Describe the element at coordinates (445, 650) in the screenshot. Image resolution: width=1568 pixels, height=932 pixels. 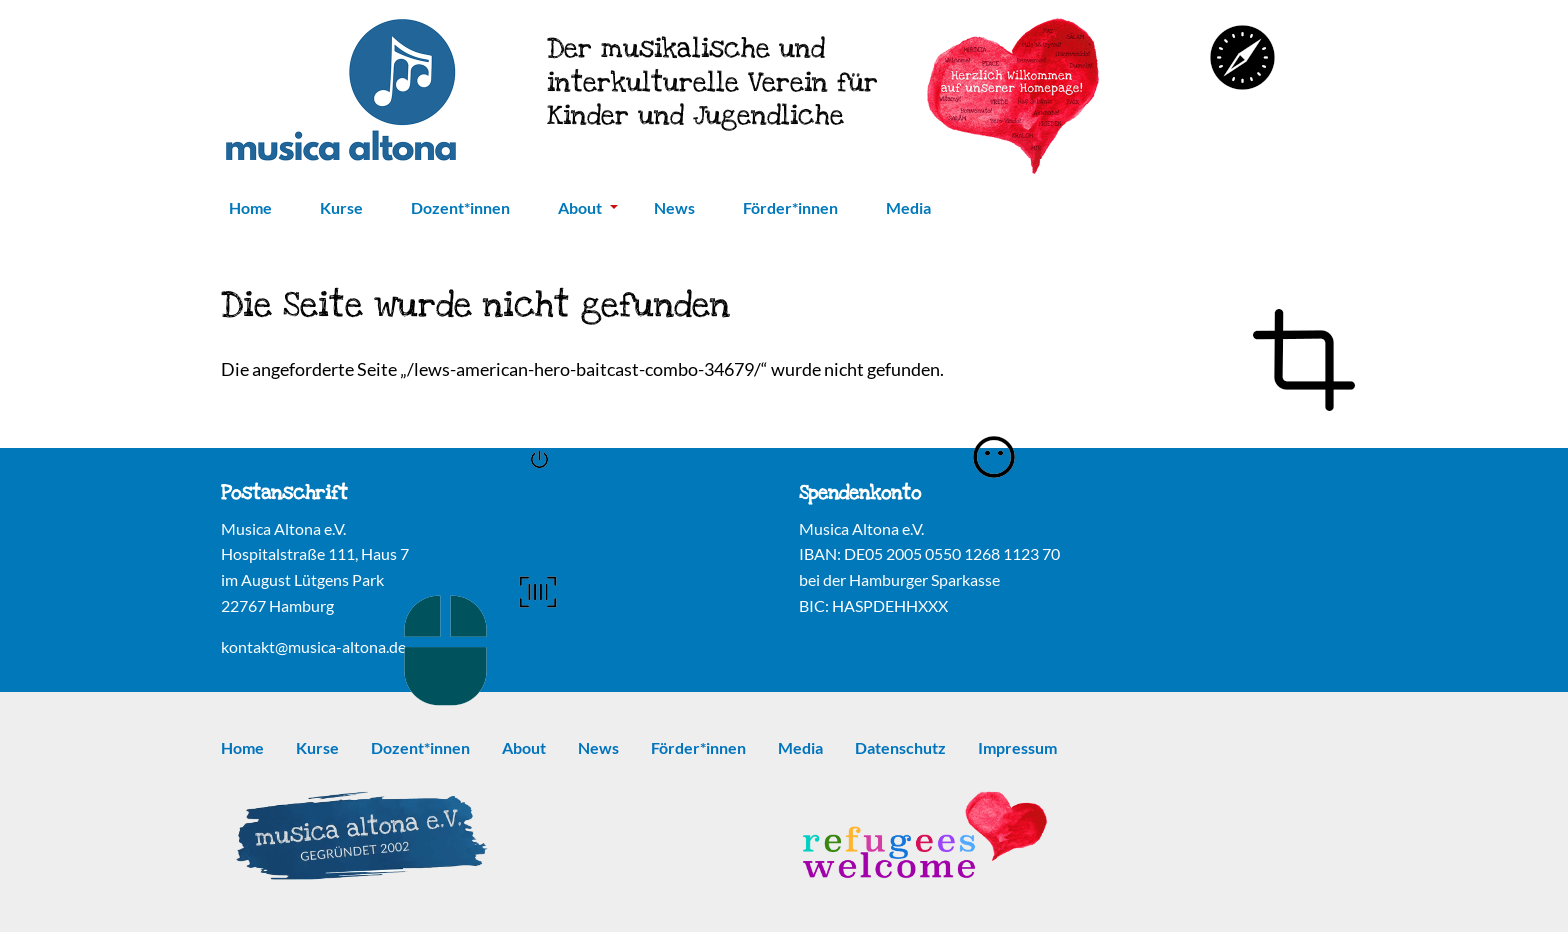
I see `indicates mouse input device settings` at that location.